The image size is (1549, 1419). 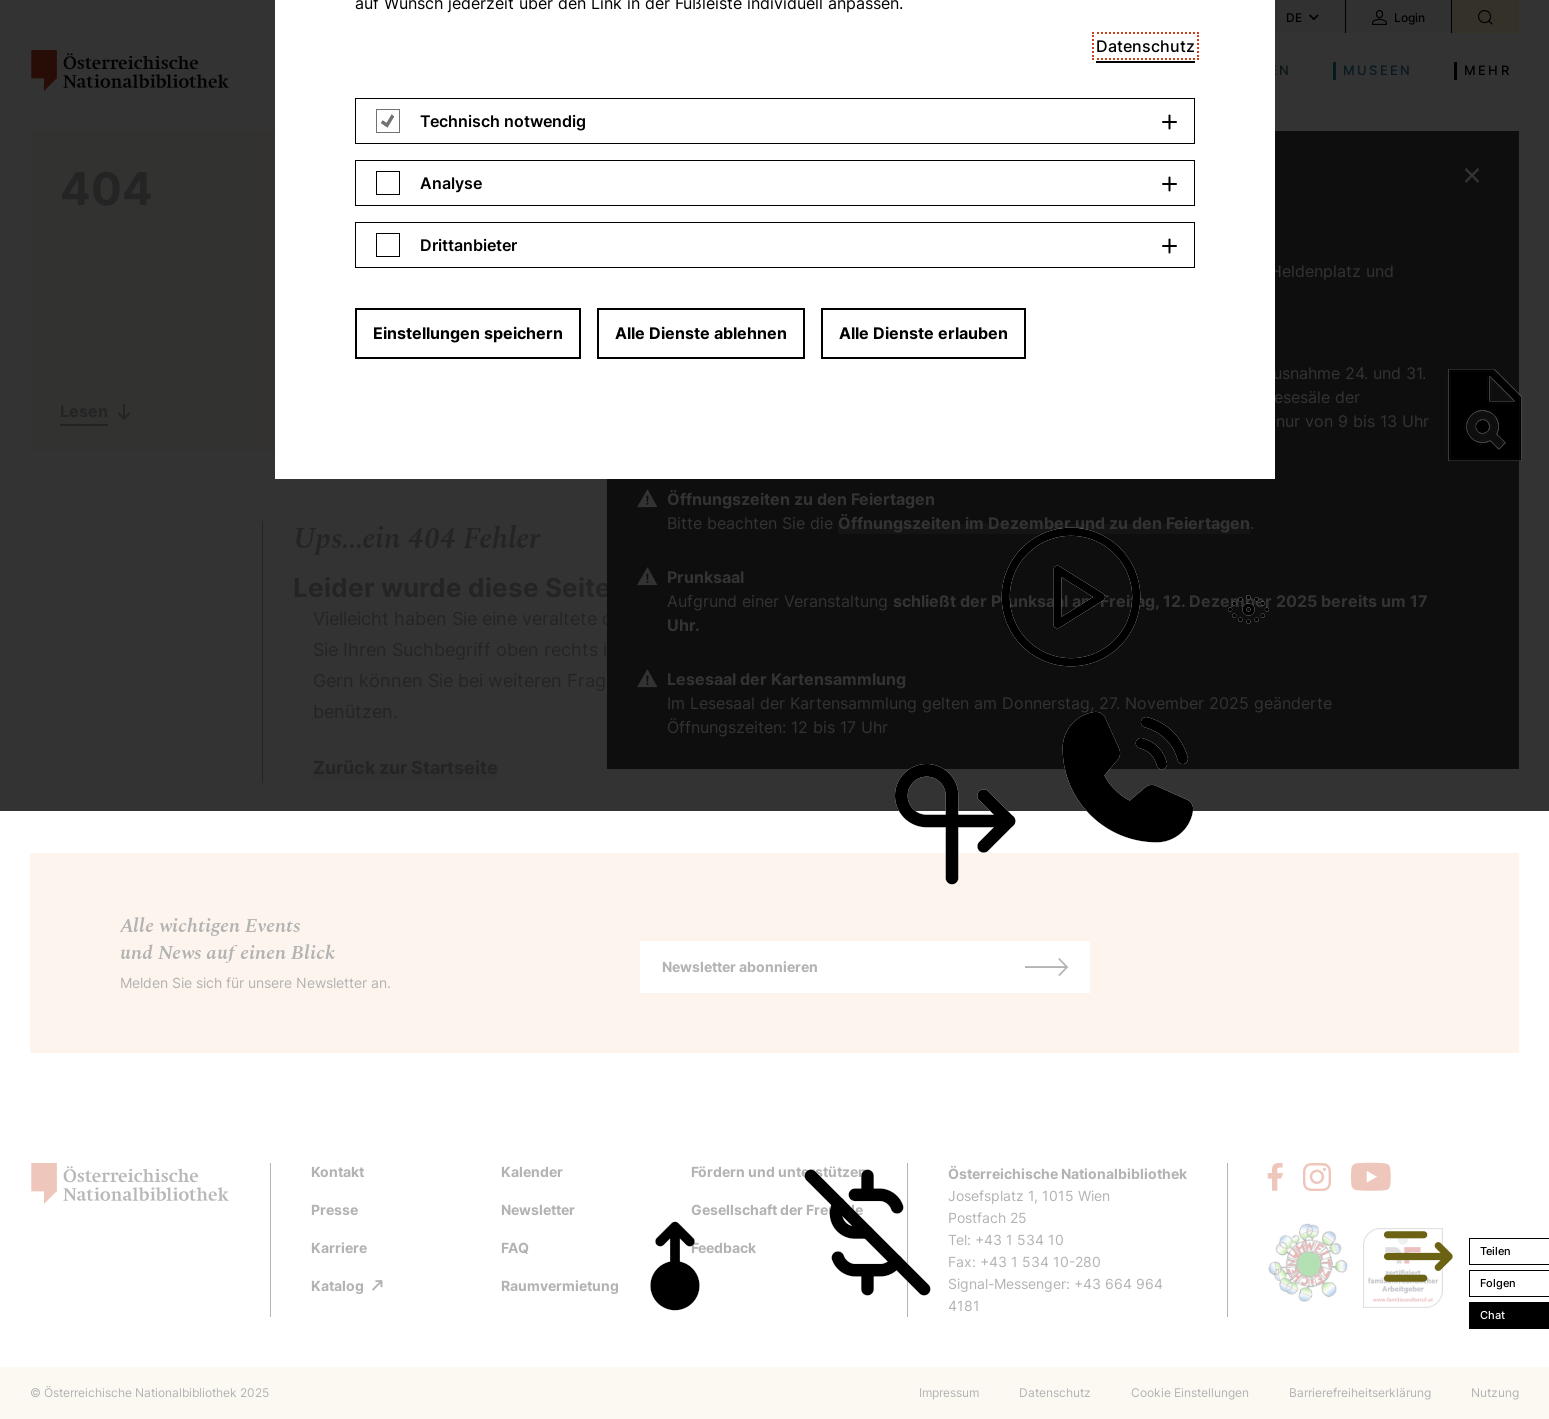 I want to click on disable text wrapping in editor, so click(x=1416, y=1256).